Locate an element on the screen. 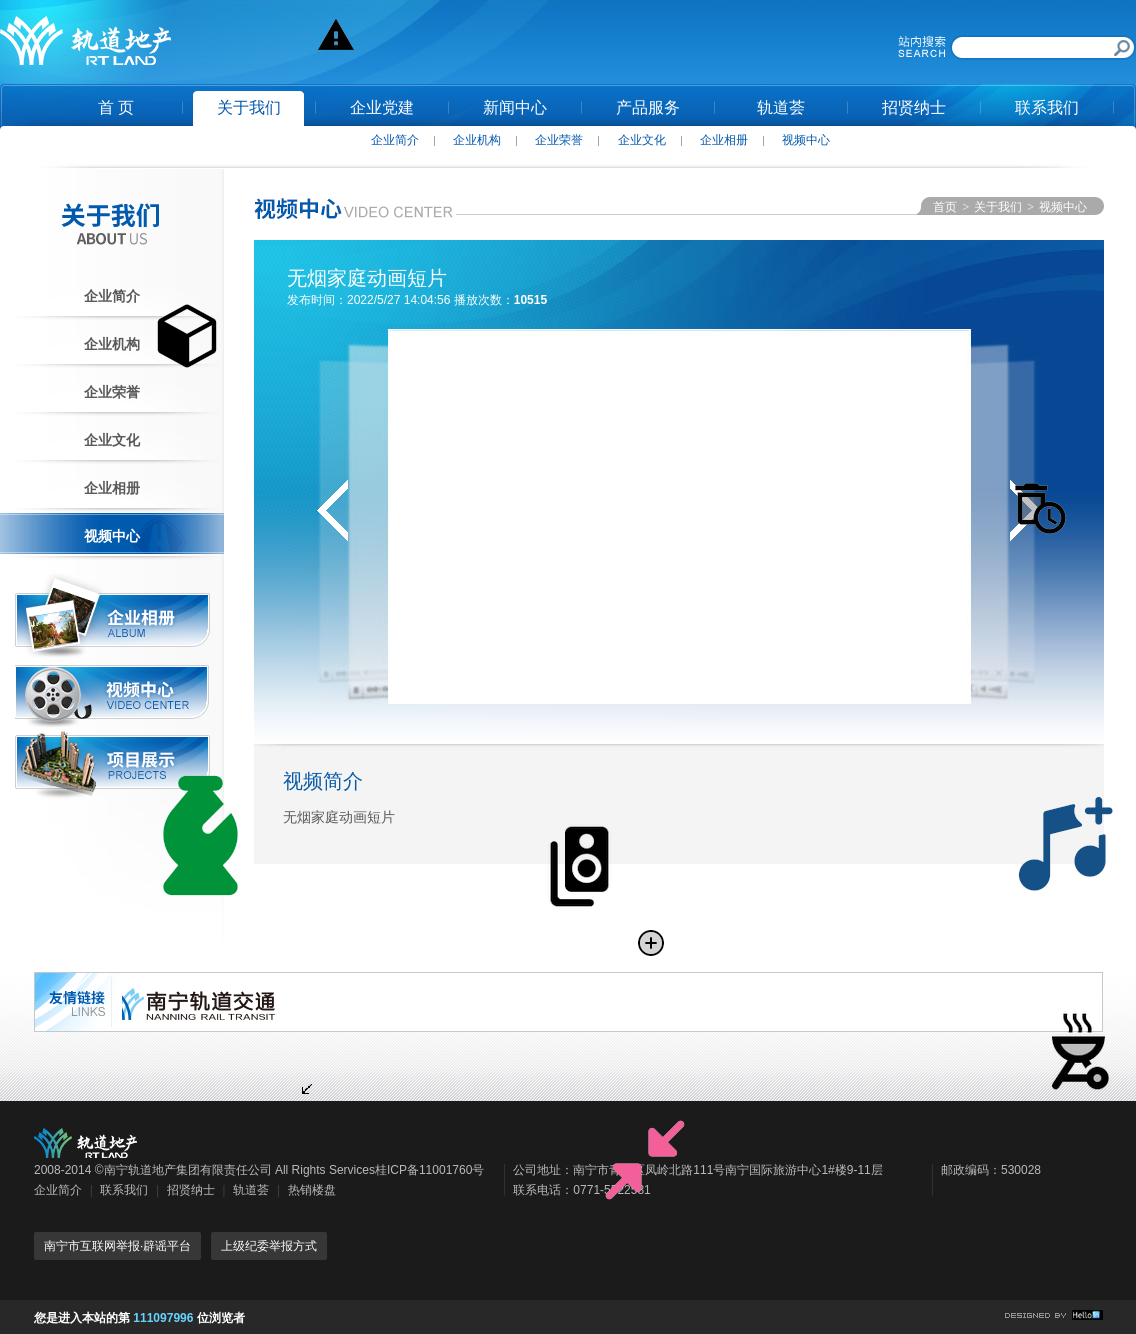 The height and width of the screenshot is (1334, 1136). access speaker group settings is located at coordinates (579, 866).